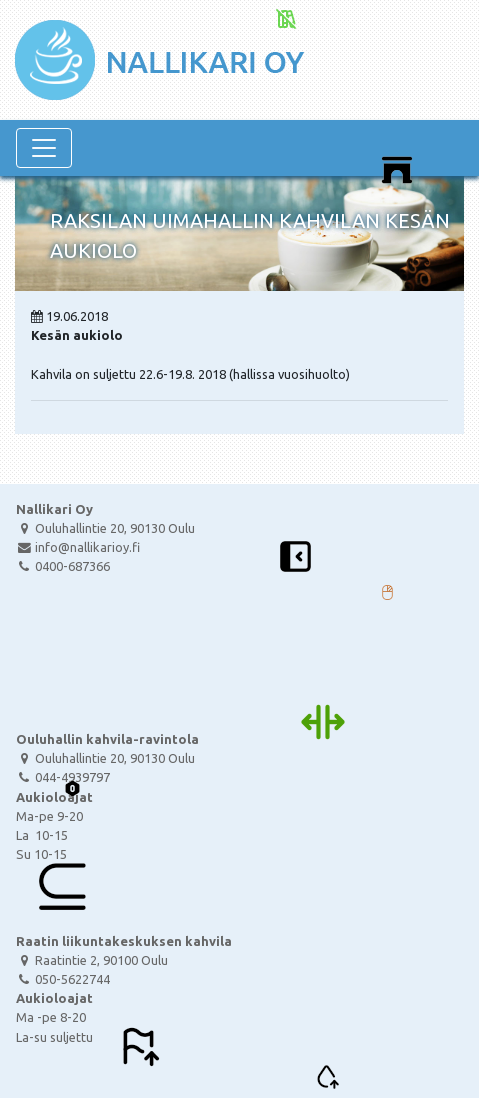 The image size is (479, 1098). I want to click on indicates a subset relationship in mathematical notation, so click(63, 885).